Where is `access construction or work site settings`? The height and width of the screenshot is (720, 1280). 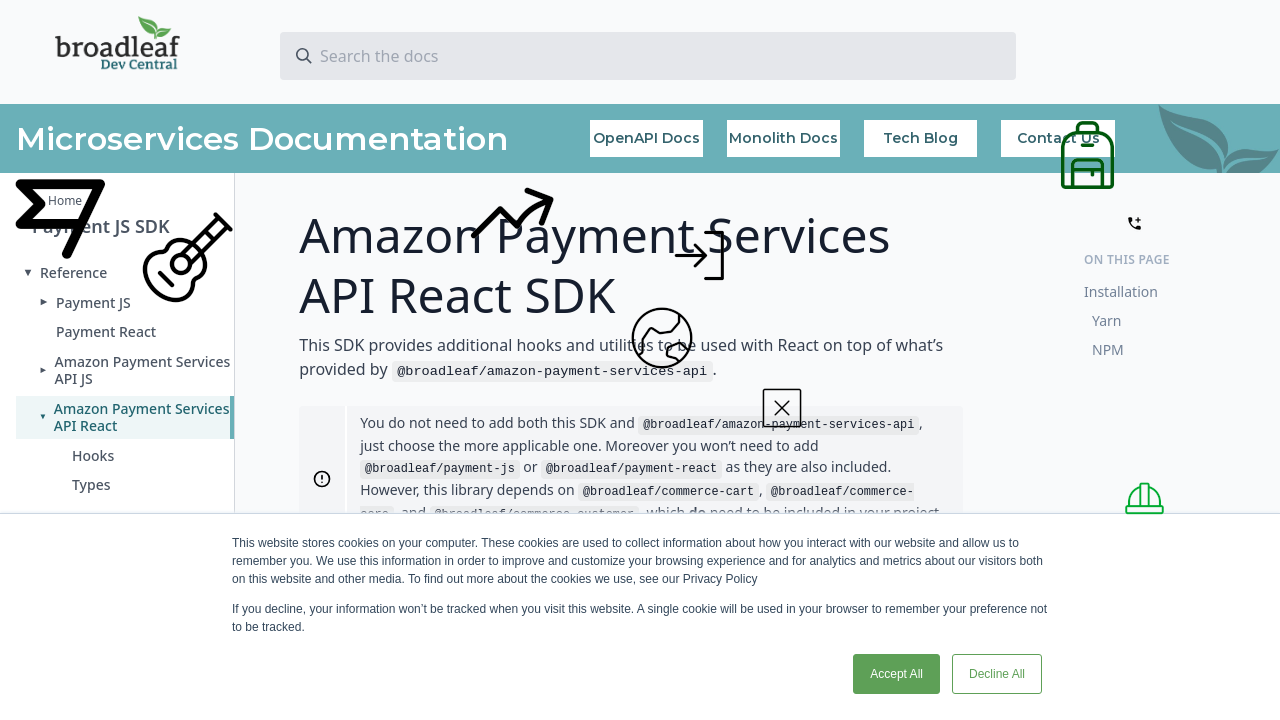 access construction or work site settings is located at coordinates (1144, 500).